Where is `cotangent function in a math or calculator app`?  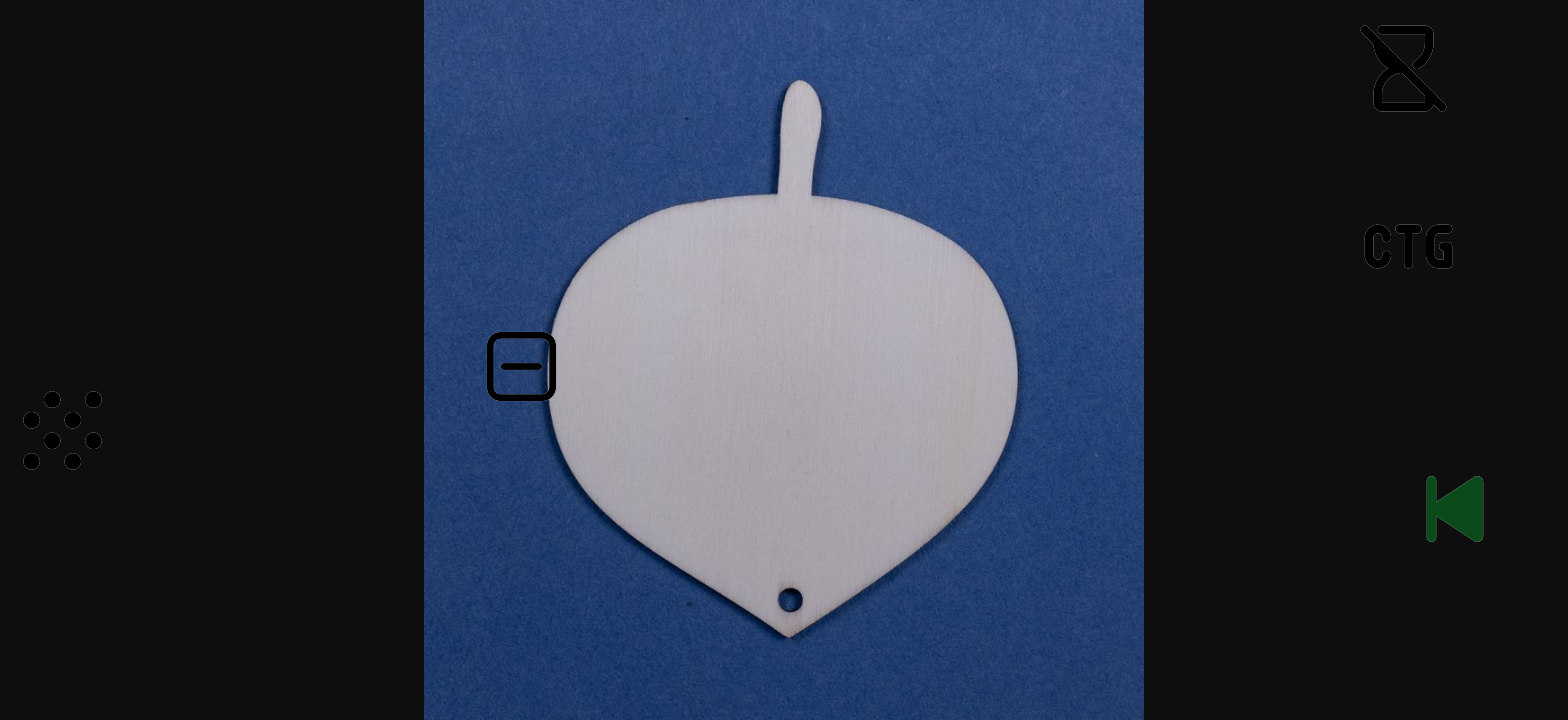 cotangent function in a math or calculator app is located at coordinates (1408, 246).